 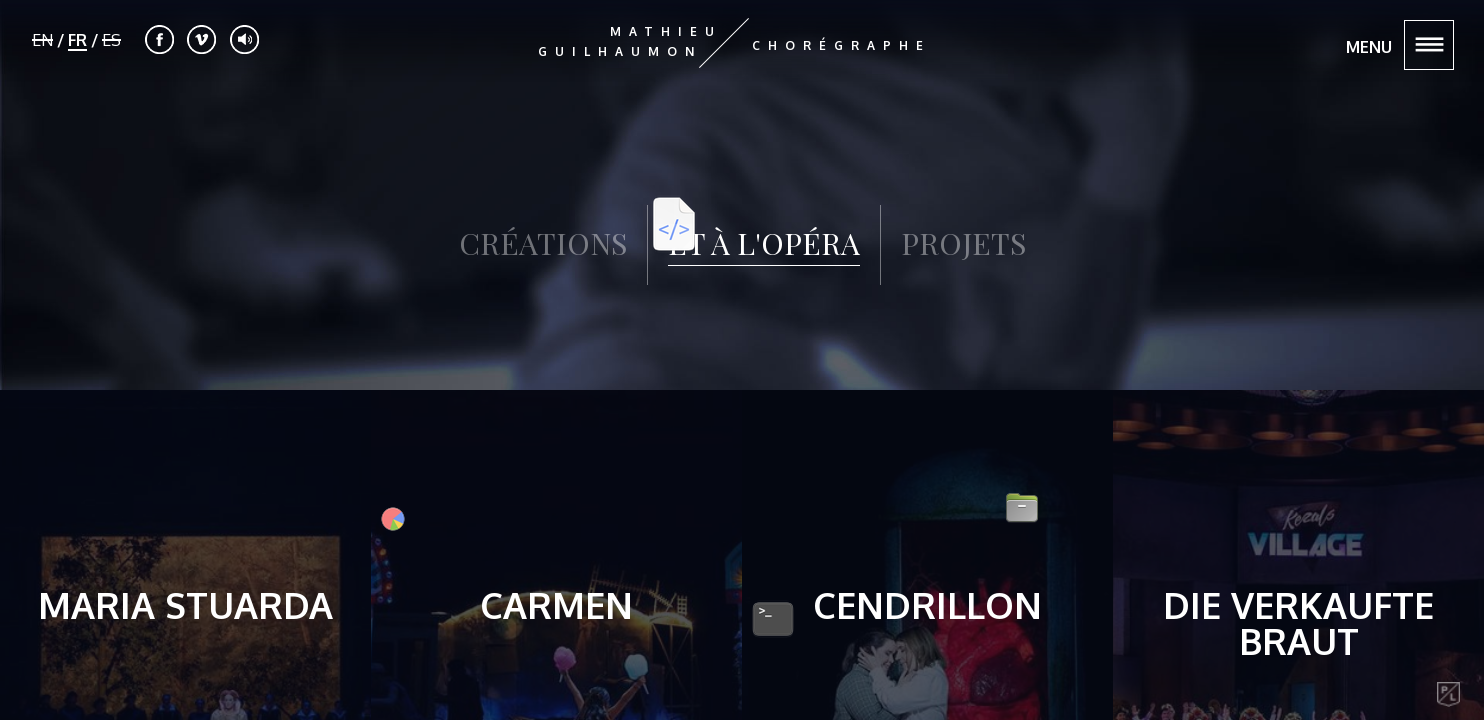 What do you see at coordinates (773, 619) in the screenshot?
I see `open the terminal application` at bounding box center [773, 619].